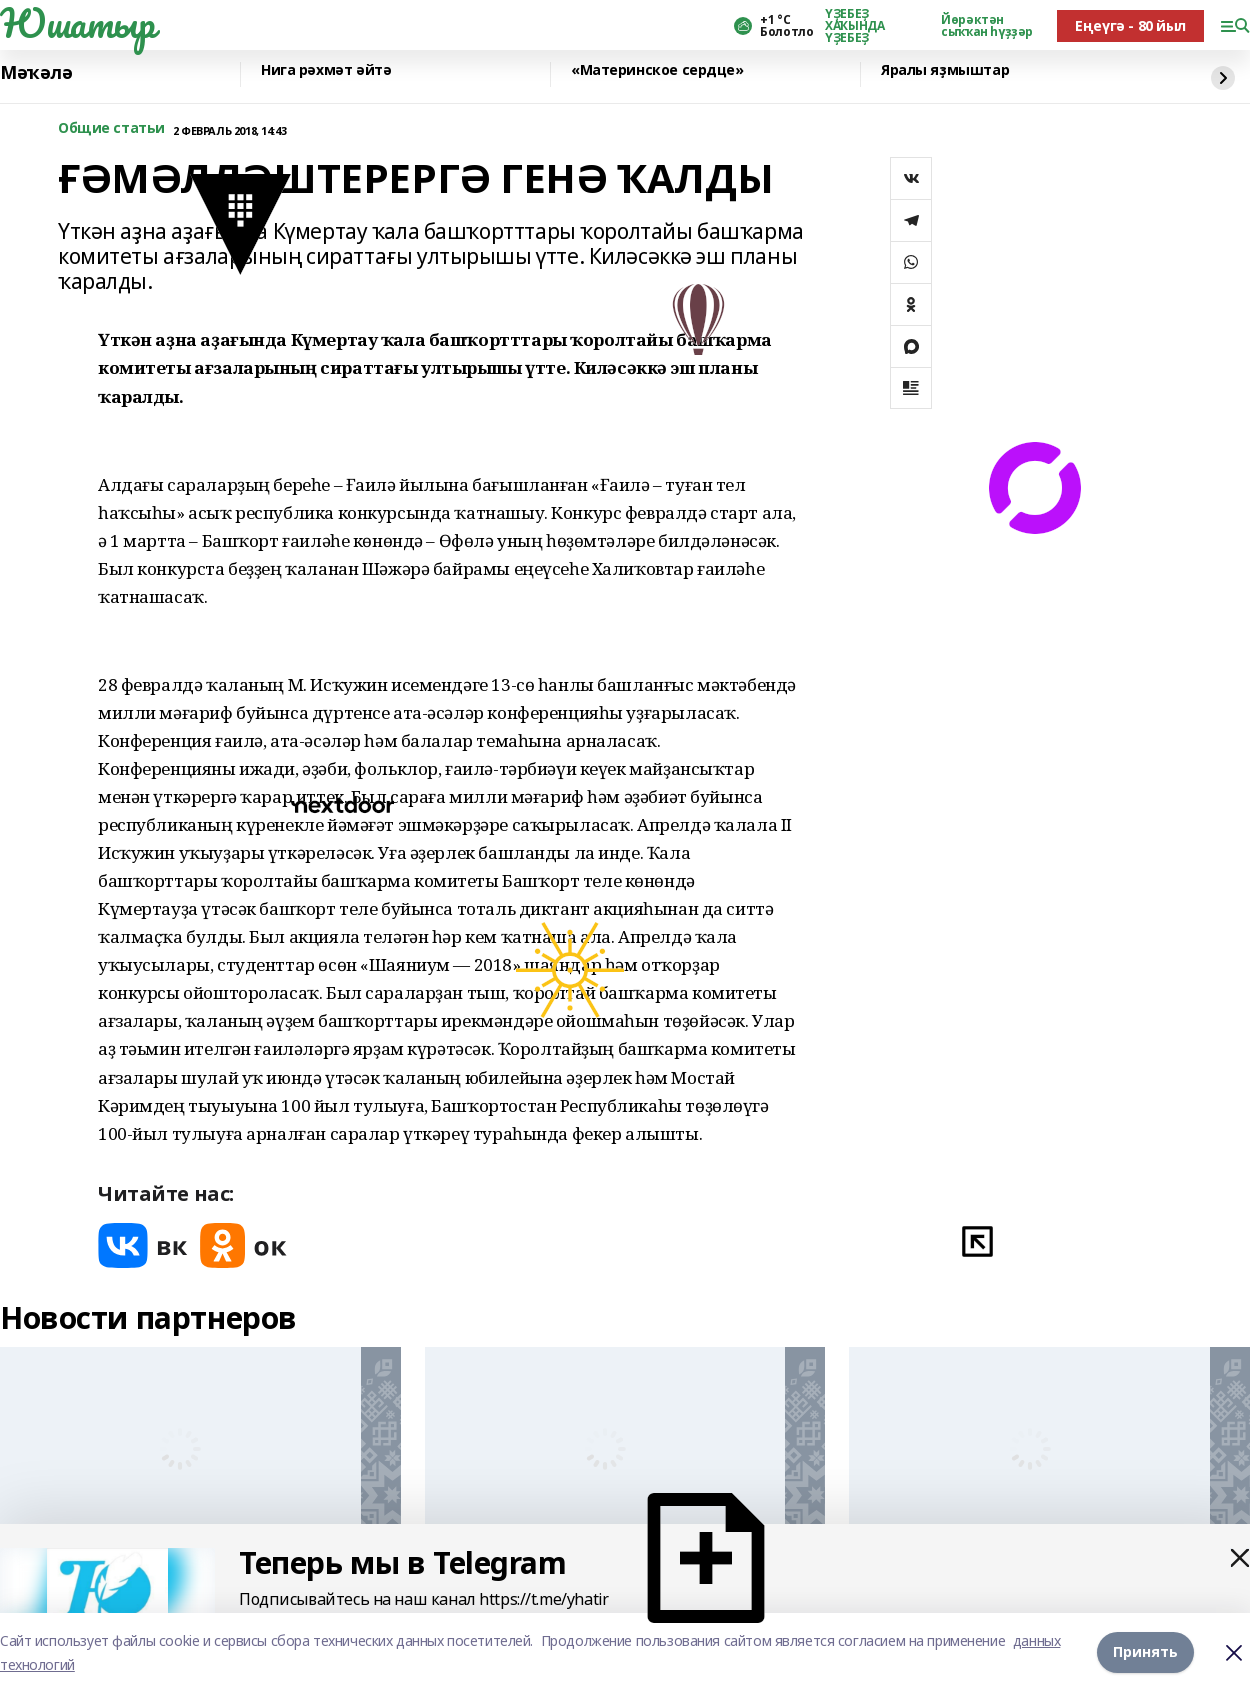 This screenshot has width=1250, height=1693. What do you see at coordinates (706, 1558) in the screenshot?
I see `create a new file` at bounding box center [706, 1558].